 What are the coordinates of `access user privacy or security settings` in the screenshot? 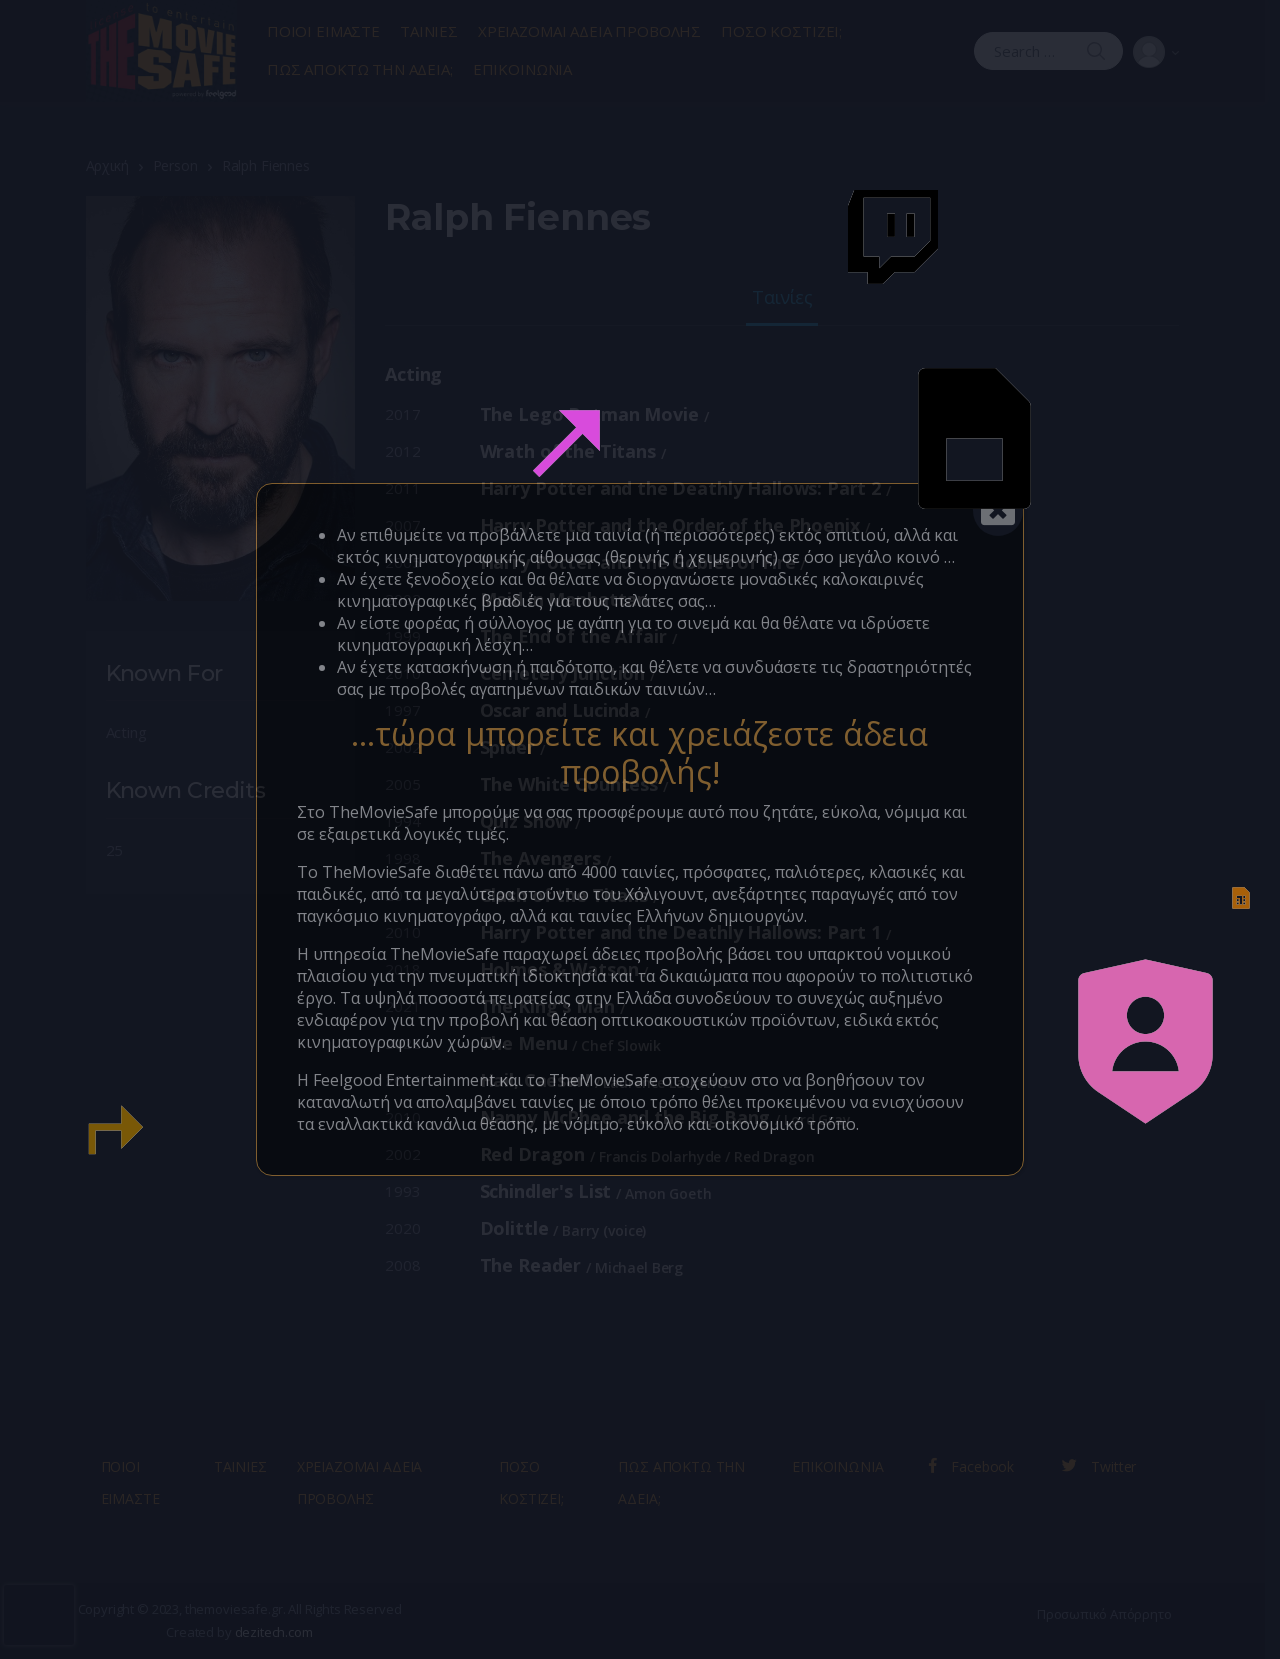 It's located at (1145, 1041).